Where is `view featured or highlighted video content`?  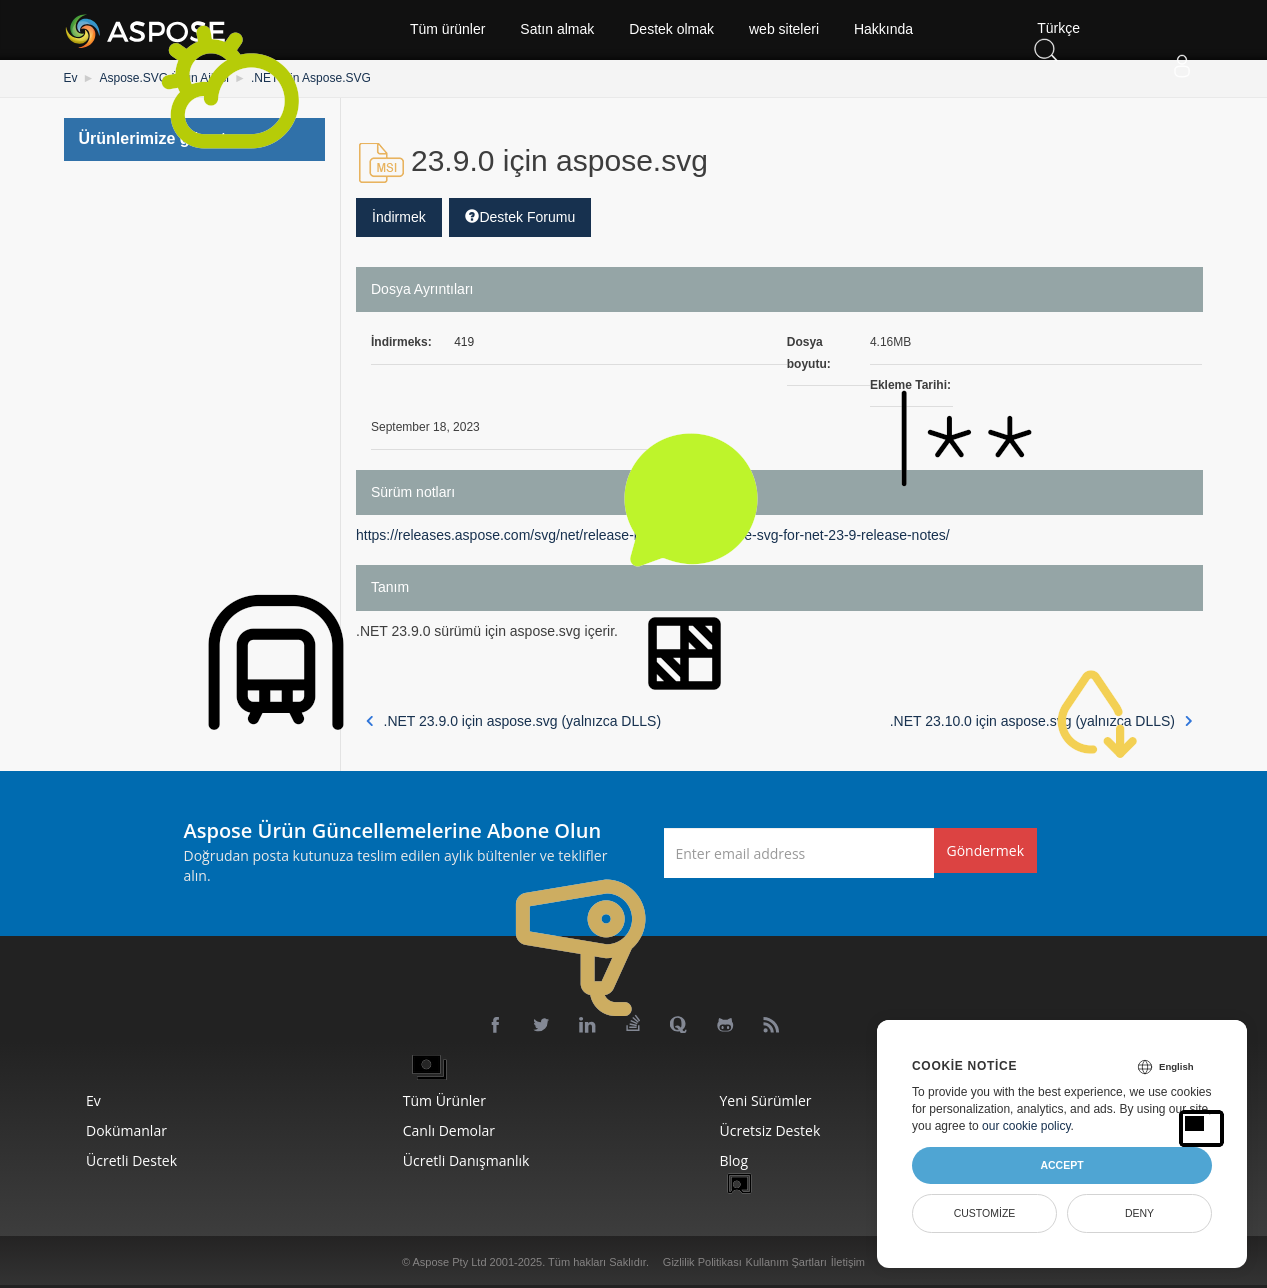 view featured or highlighted video content is located at coordinates (1201, 1128).